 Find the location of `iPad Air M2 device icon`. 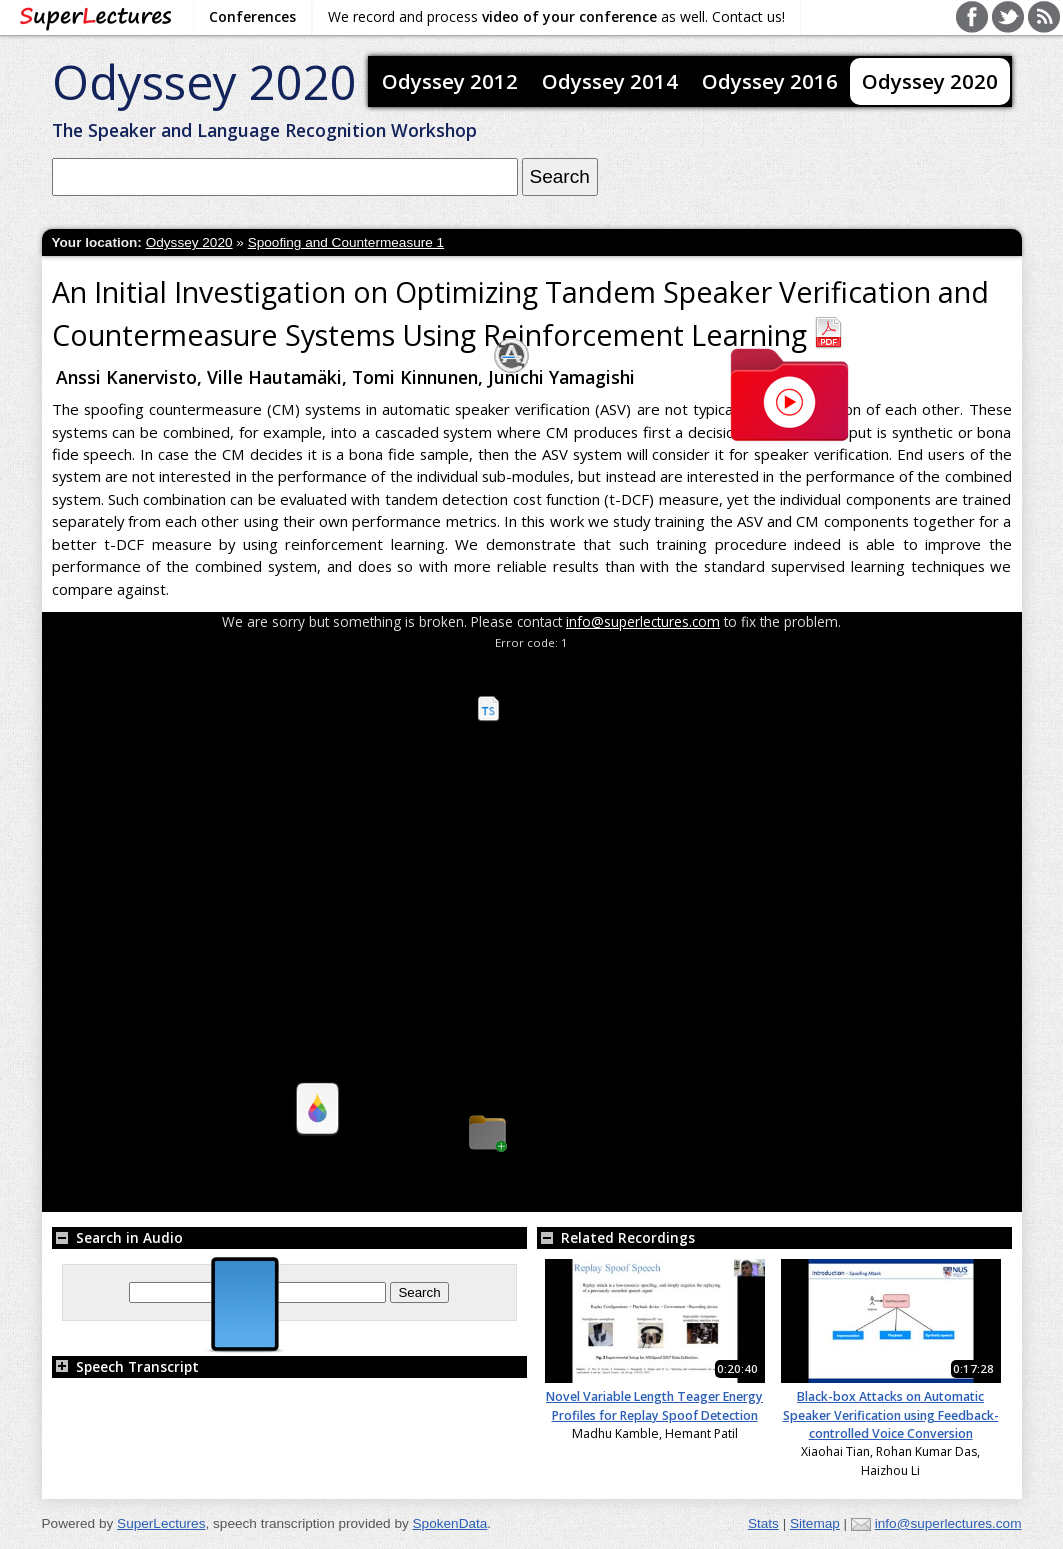

iPad Air M2 device icon is located at coordinates (245, 1305).